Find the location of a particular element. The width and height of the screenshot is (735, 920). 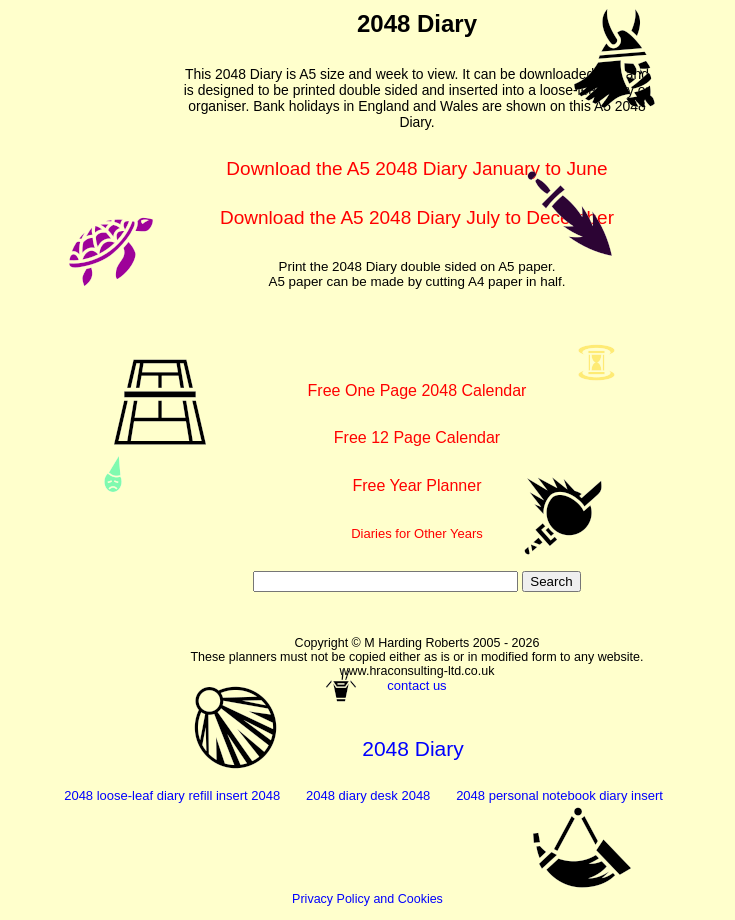

extract resources or energy in a game is located at coordinates (235, 727).